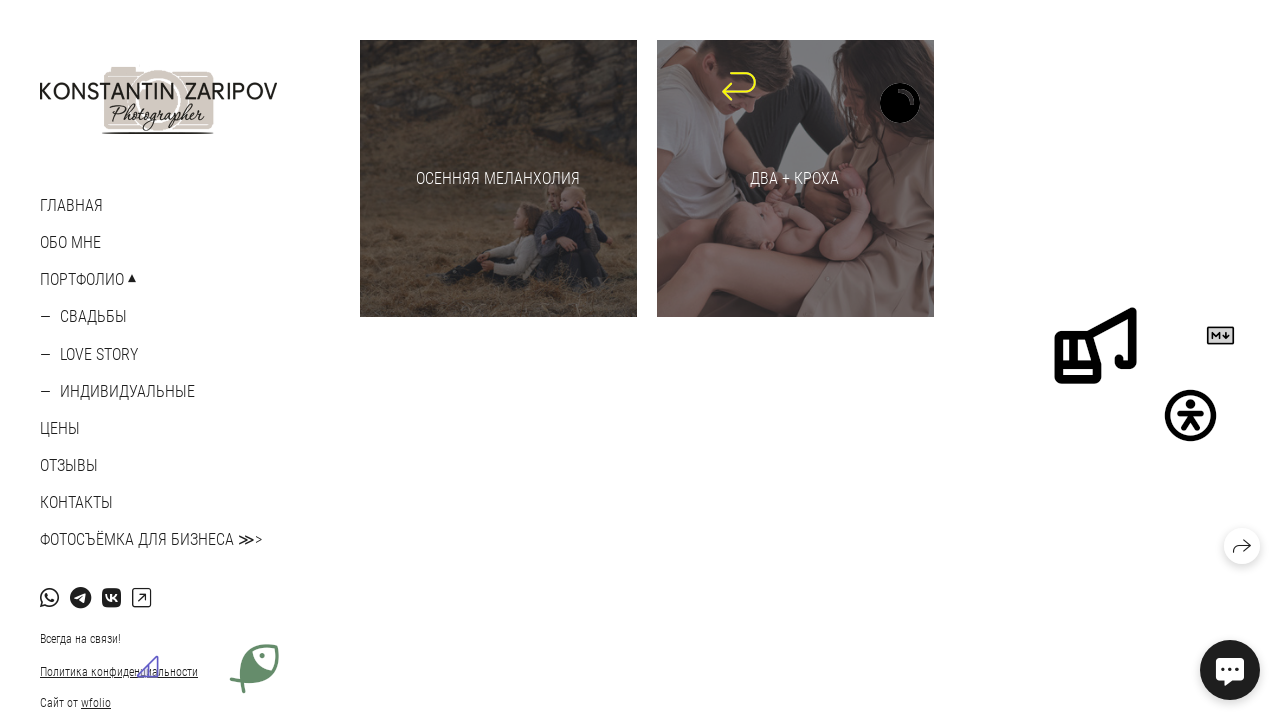 The width and height of the screenshot is (1280, 720). What do you see at coordinates (149, 667) in the screenshot?
I see `indicates medium cellular signal strength` at bounding box center [149, 667].